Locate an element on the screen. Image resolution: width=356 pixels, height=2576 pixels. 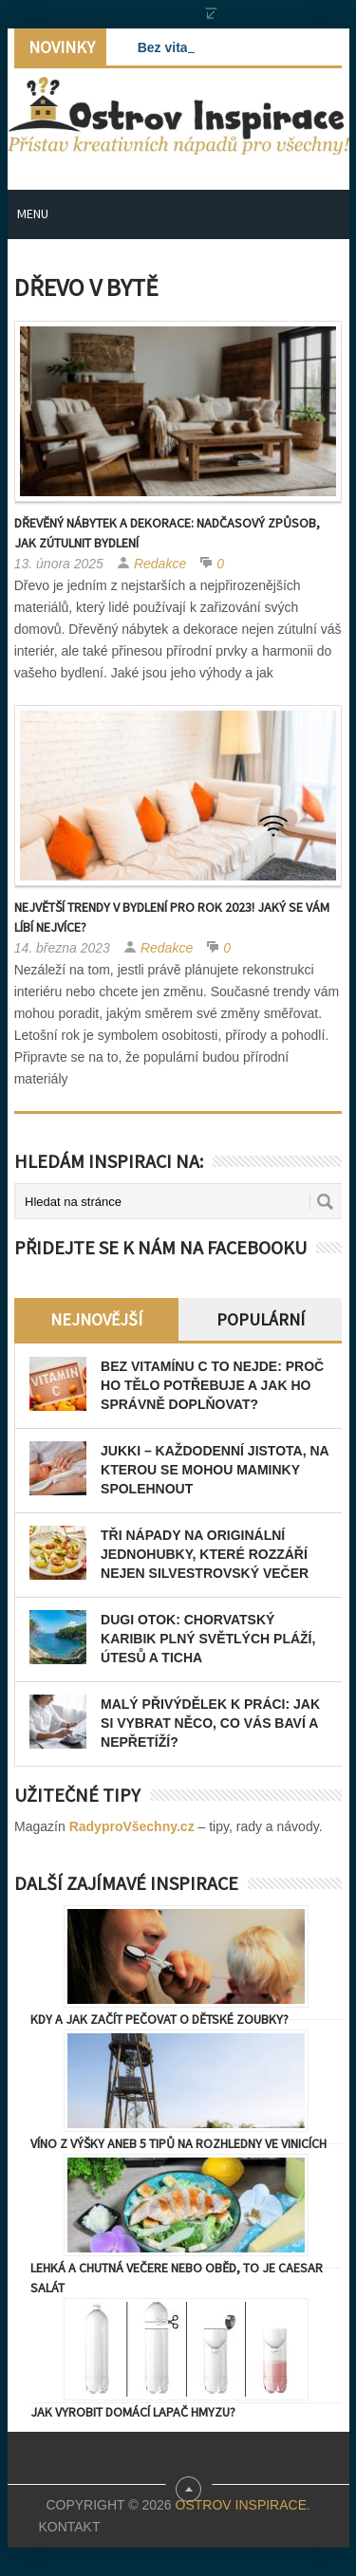
move item to bottom-left corner is located at coordinates (211, 13).